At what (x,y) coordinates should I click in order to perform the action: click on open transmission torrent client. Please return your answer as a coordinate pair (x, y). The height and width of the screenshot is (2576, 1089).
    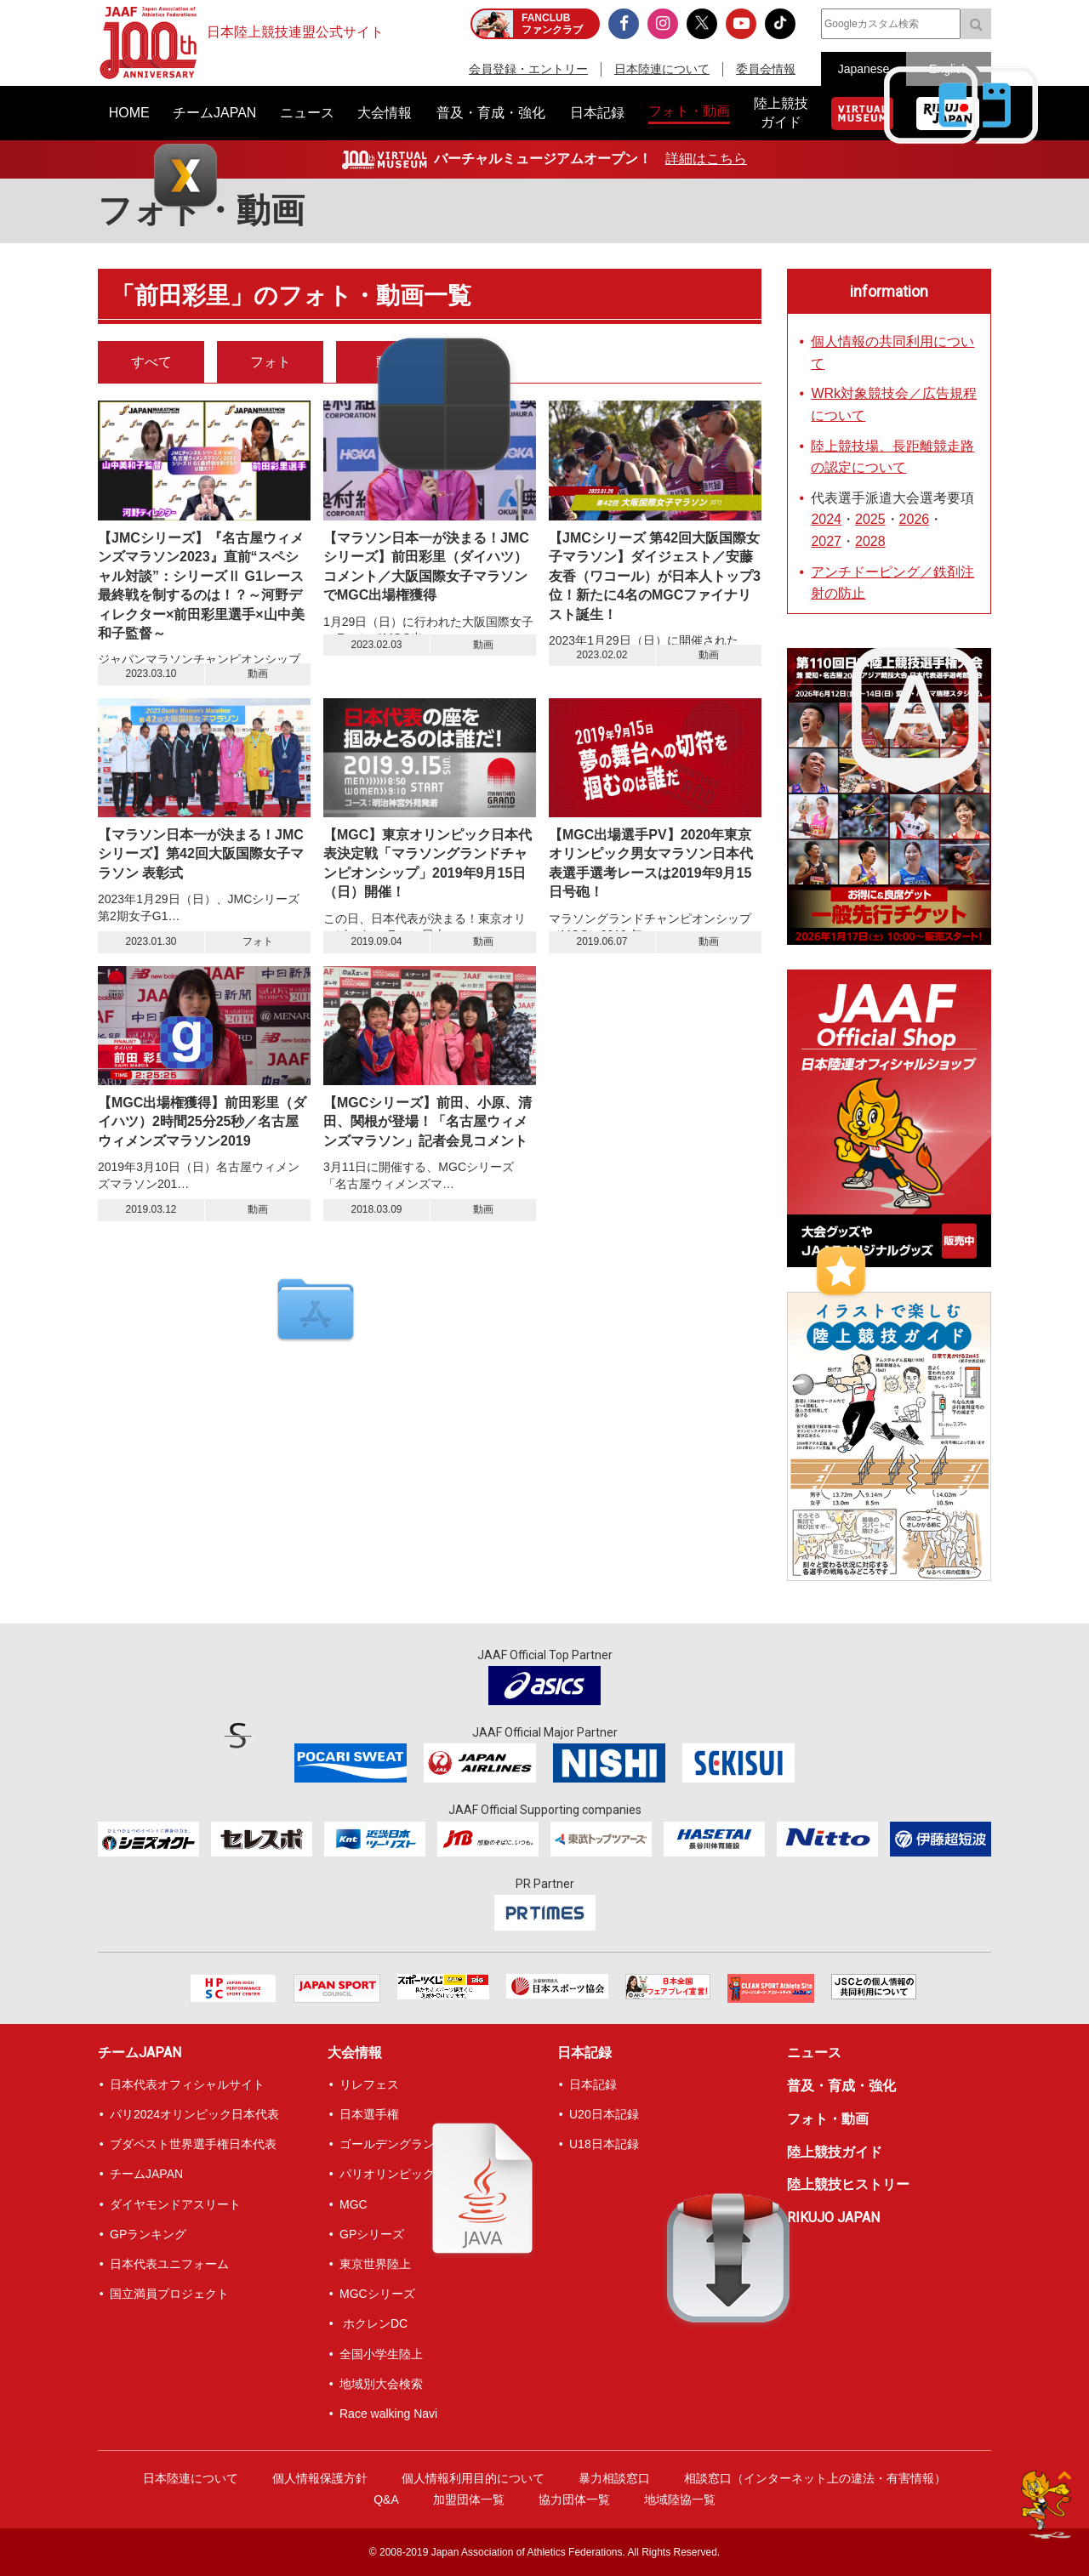
    Looking at the image, I should click on (728, 2261).